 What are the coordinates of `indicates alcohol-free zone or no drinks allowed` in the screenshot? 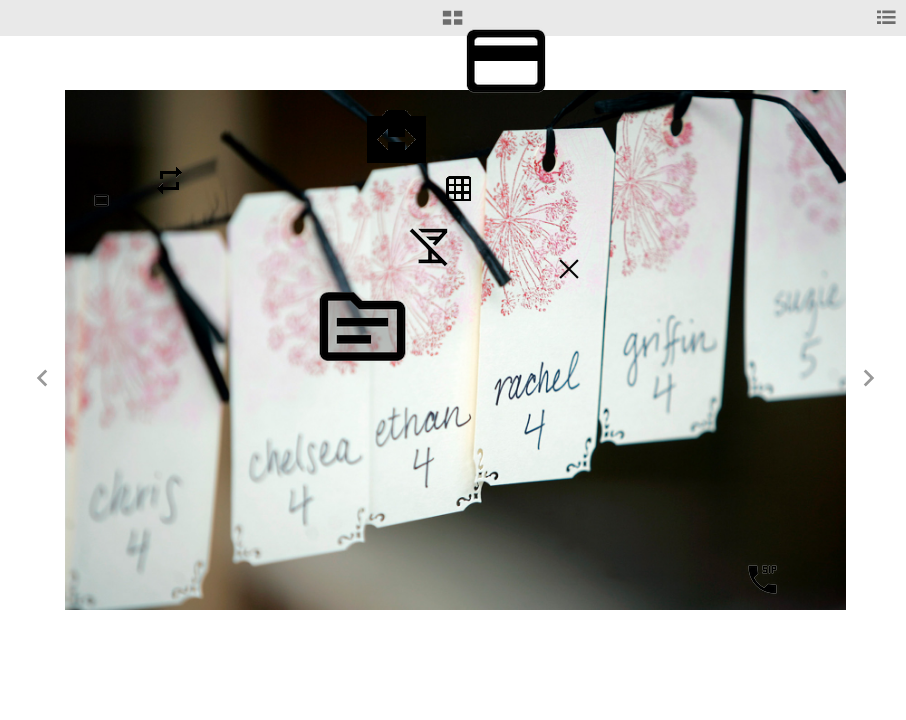 It's located at (430, 246).